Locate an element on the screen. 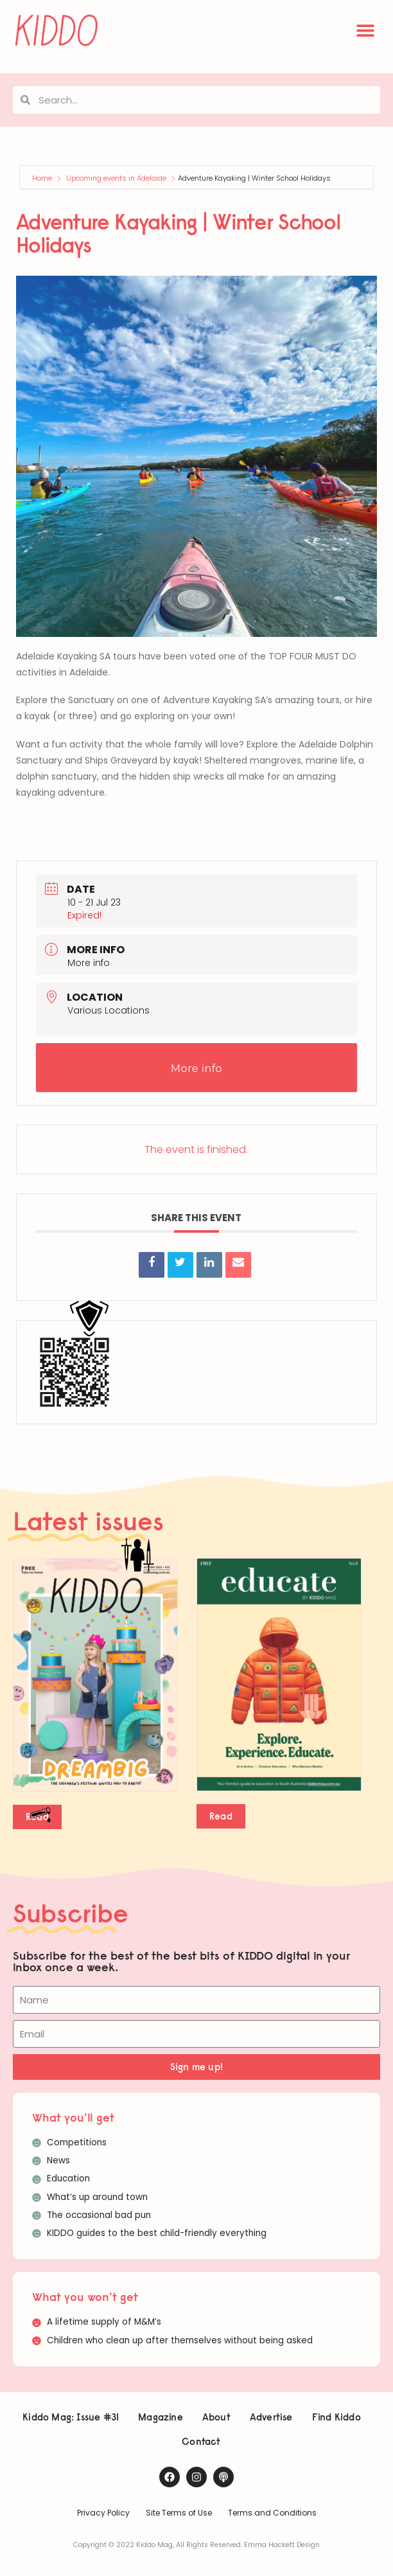 This screenshot has height=2576, width=393. indicates active shield or defense power-up is located at coordinates (89, 1317).